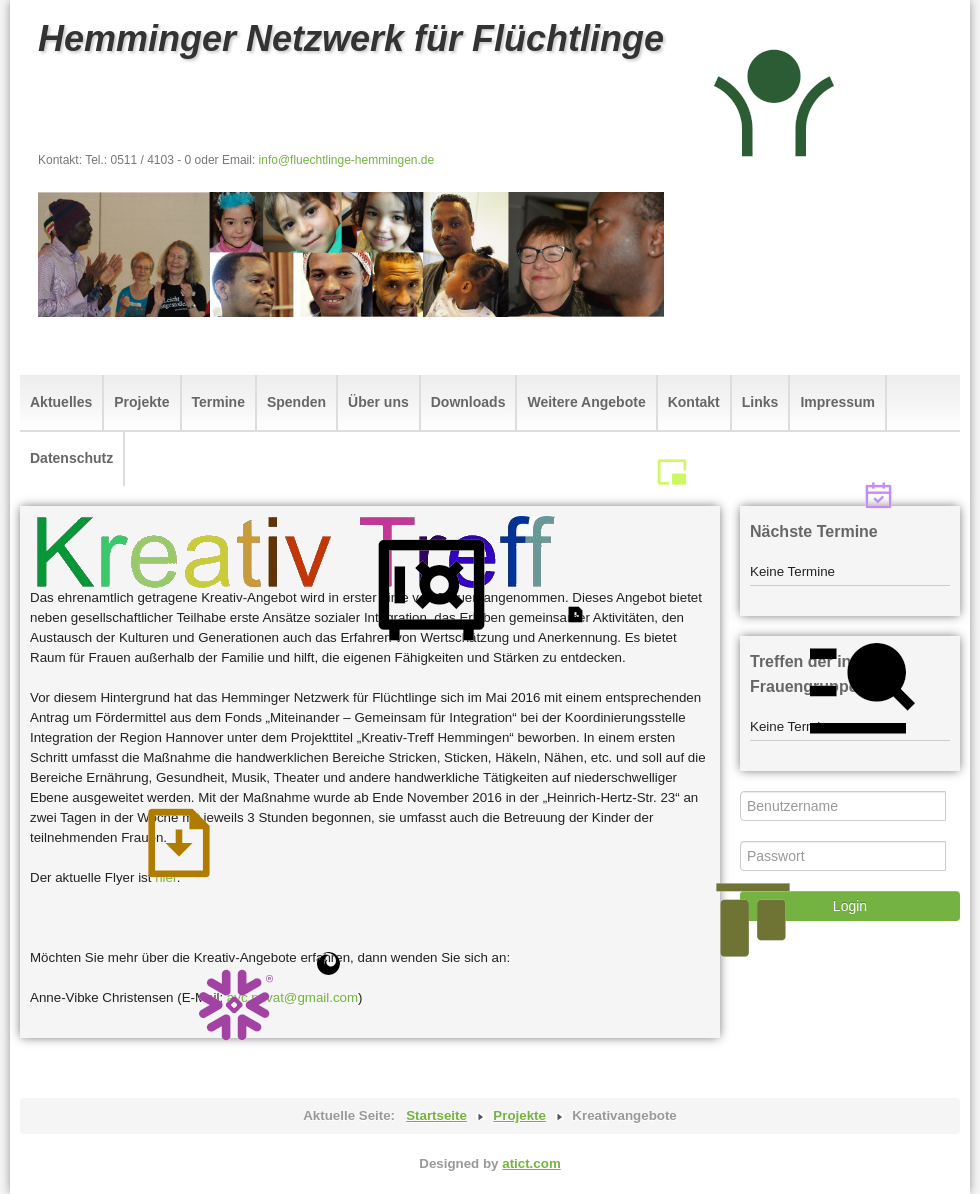 Image resolution: width=980 pixels, height=1194 pixels. Describe the element at coordinates (431, 587) in the screenshot. I see `access secure storage or vault features` at that location.